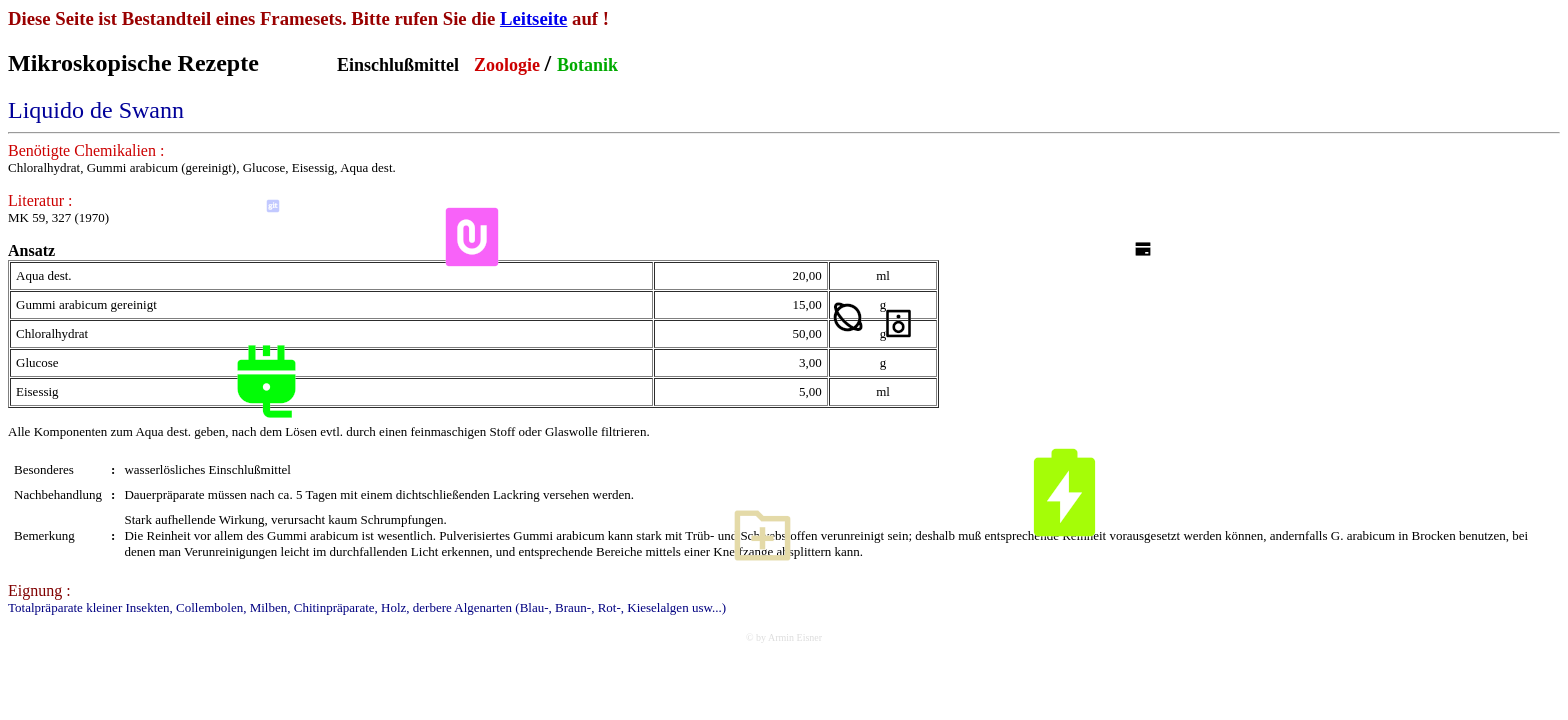 The width and height of the screenshot is (1568, 720). I want to click on git version control logo, so click(273, 206).